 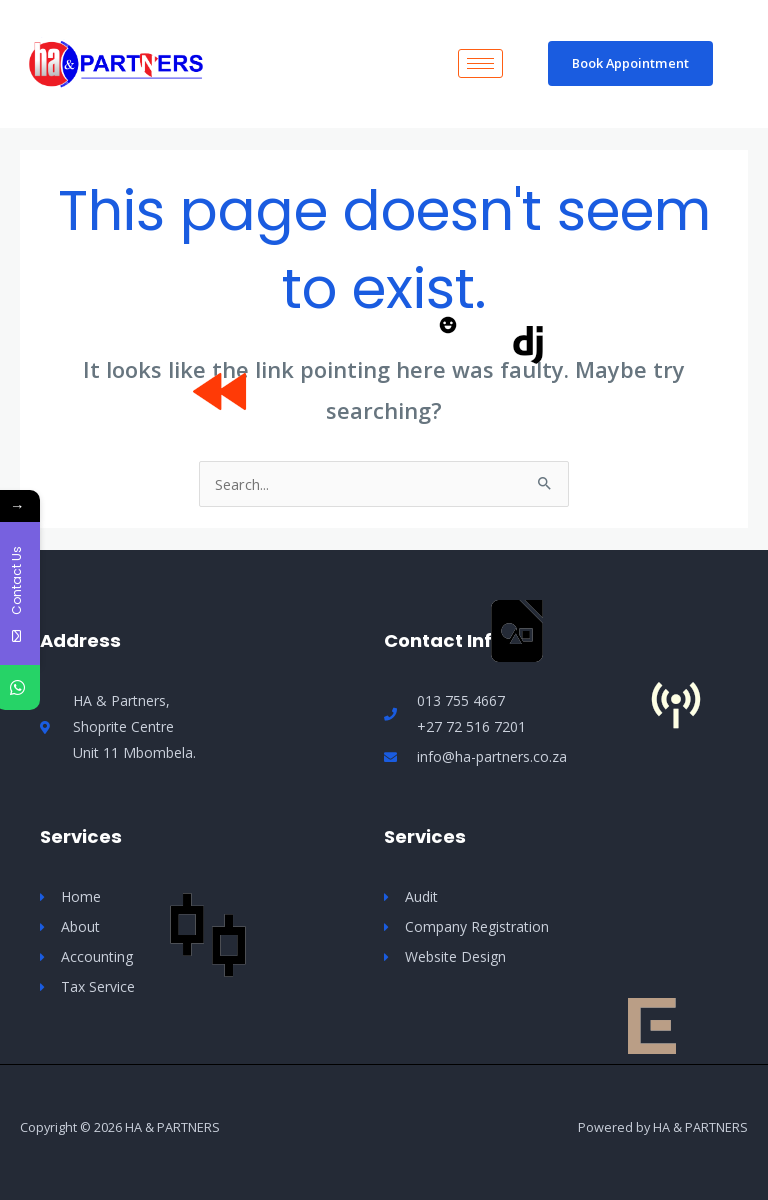 I want to click on start a live broadcast or stream, so click(x=676, y=704).